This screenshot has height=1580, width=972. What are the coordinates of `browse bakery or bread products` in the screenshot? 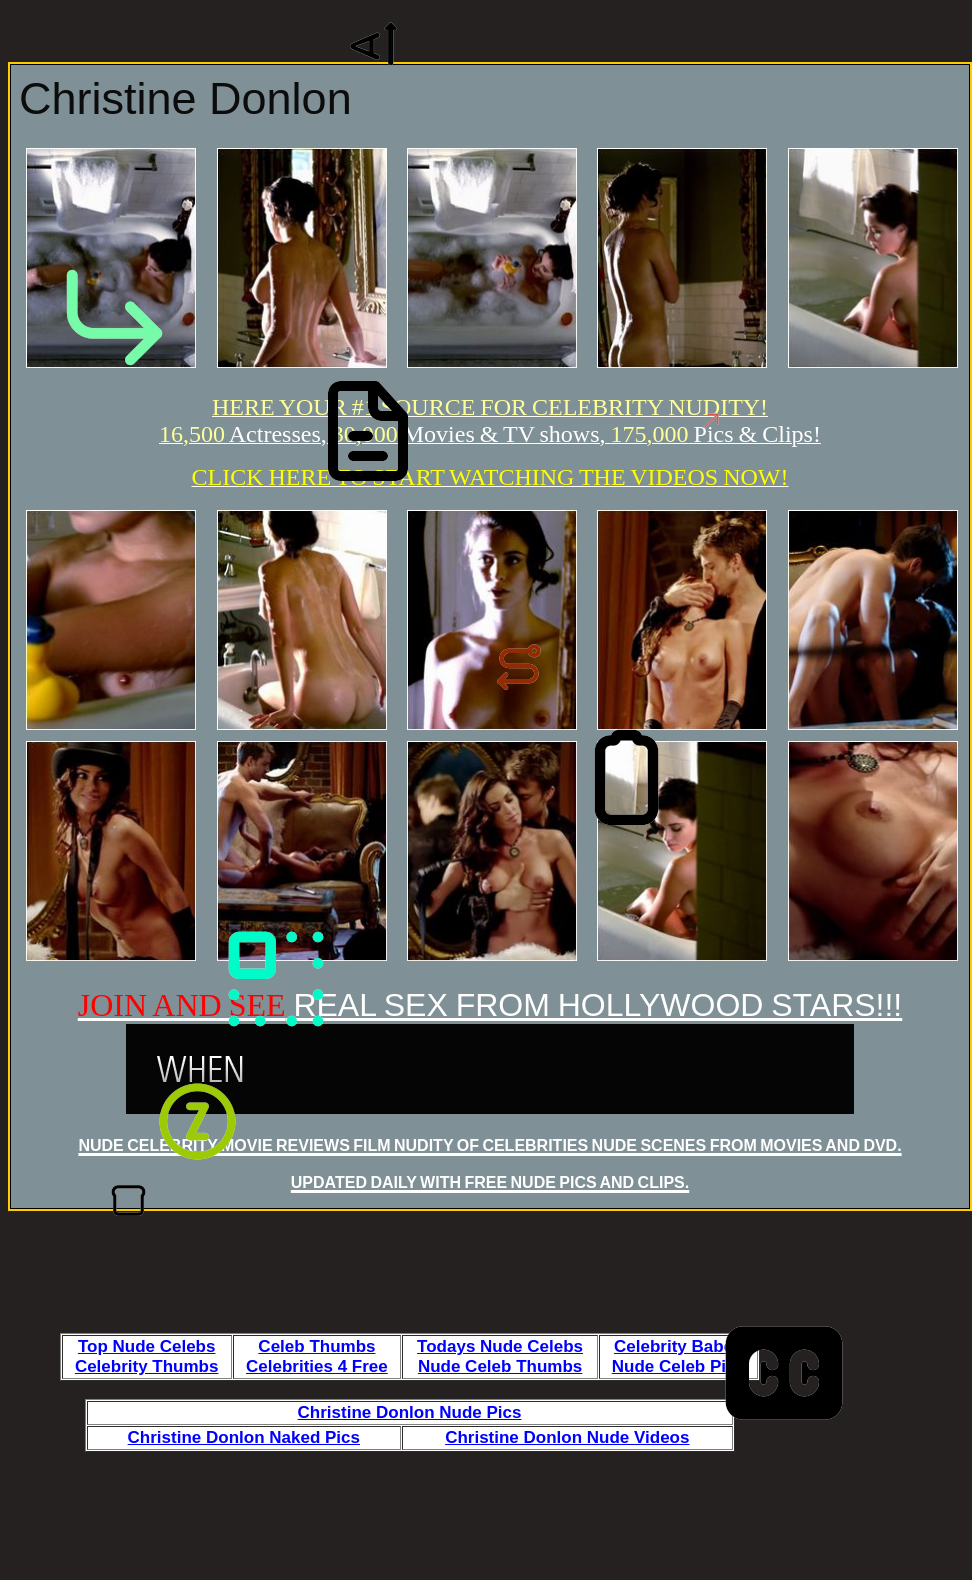 It's located at (128, 1200).